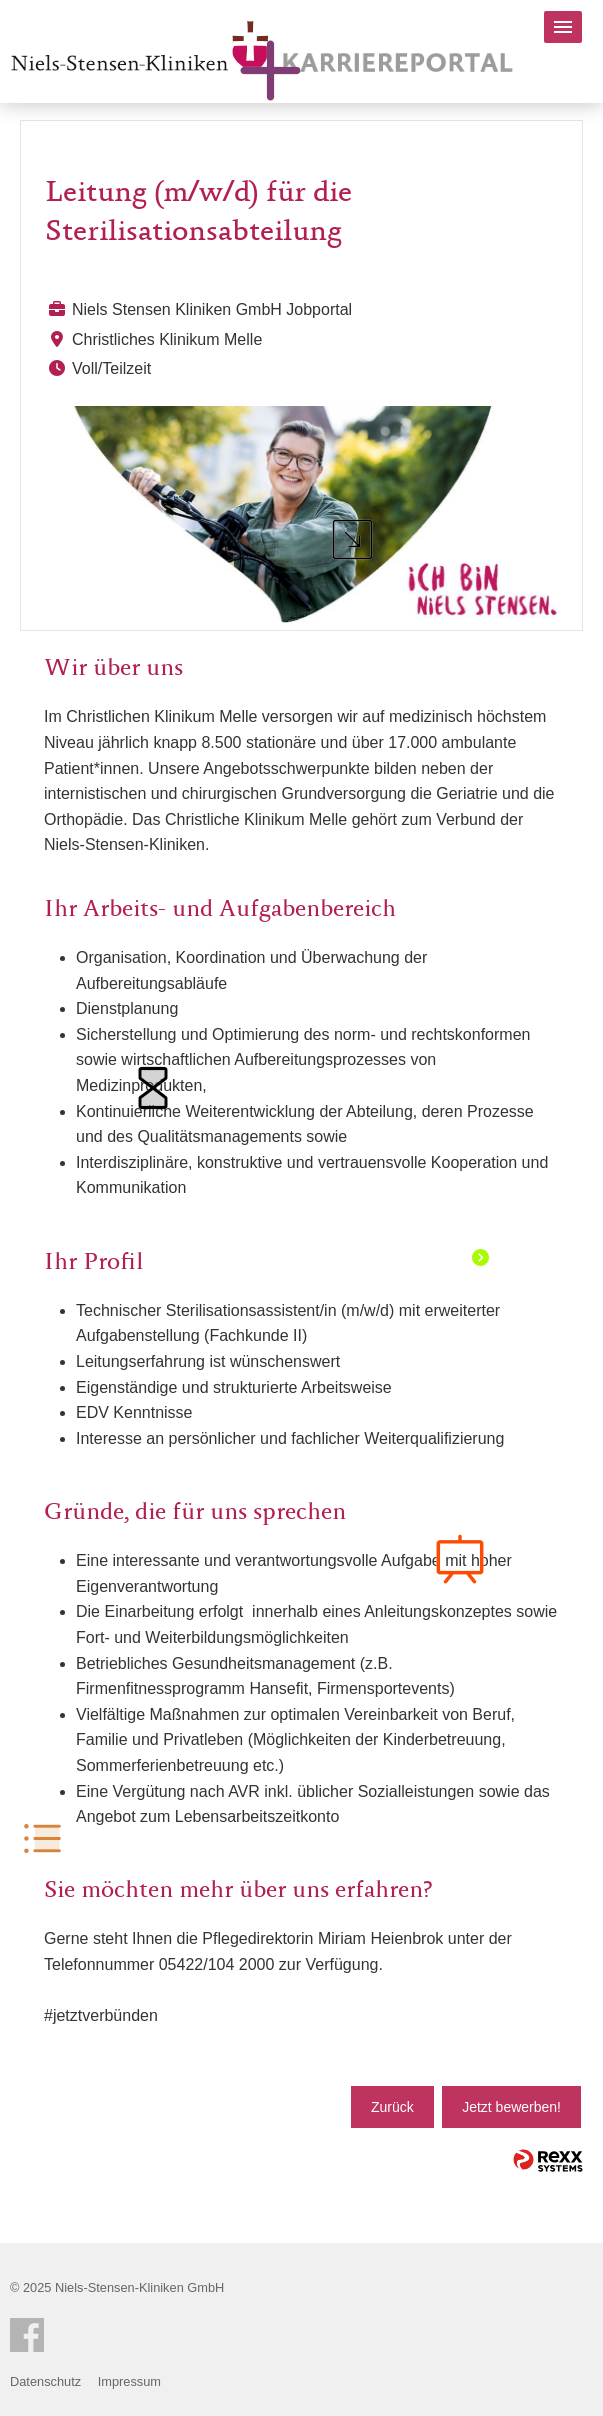 This screenshot has height=2416, width=603. What do you see at coordinates (460, 1560) in the screenshot?
I see `start a presentation or slideshow` at bounding box center [460, 1560].